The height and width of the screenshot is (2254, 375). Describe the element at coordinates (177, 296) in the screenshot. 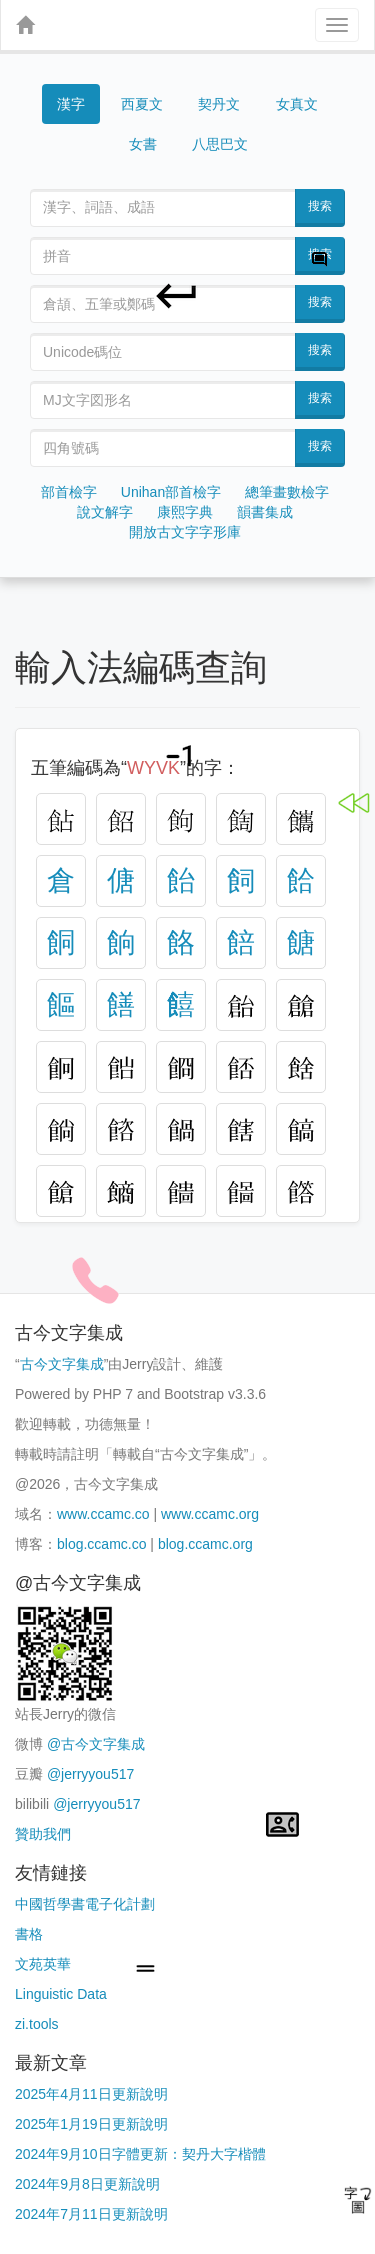

I see `submit or confirm text input` at that location.